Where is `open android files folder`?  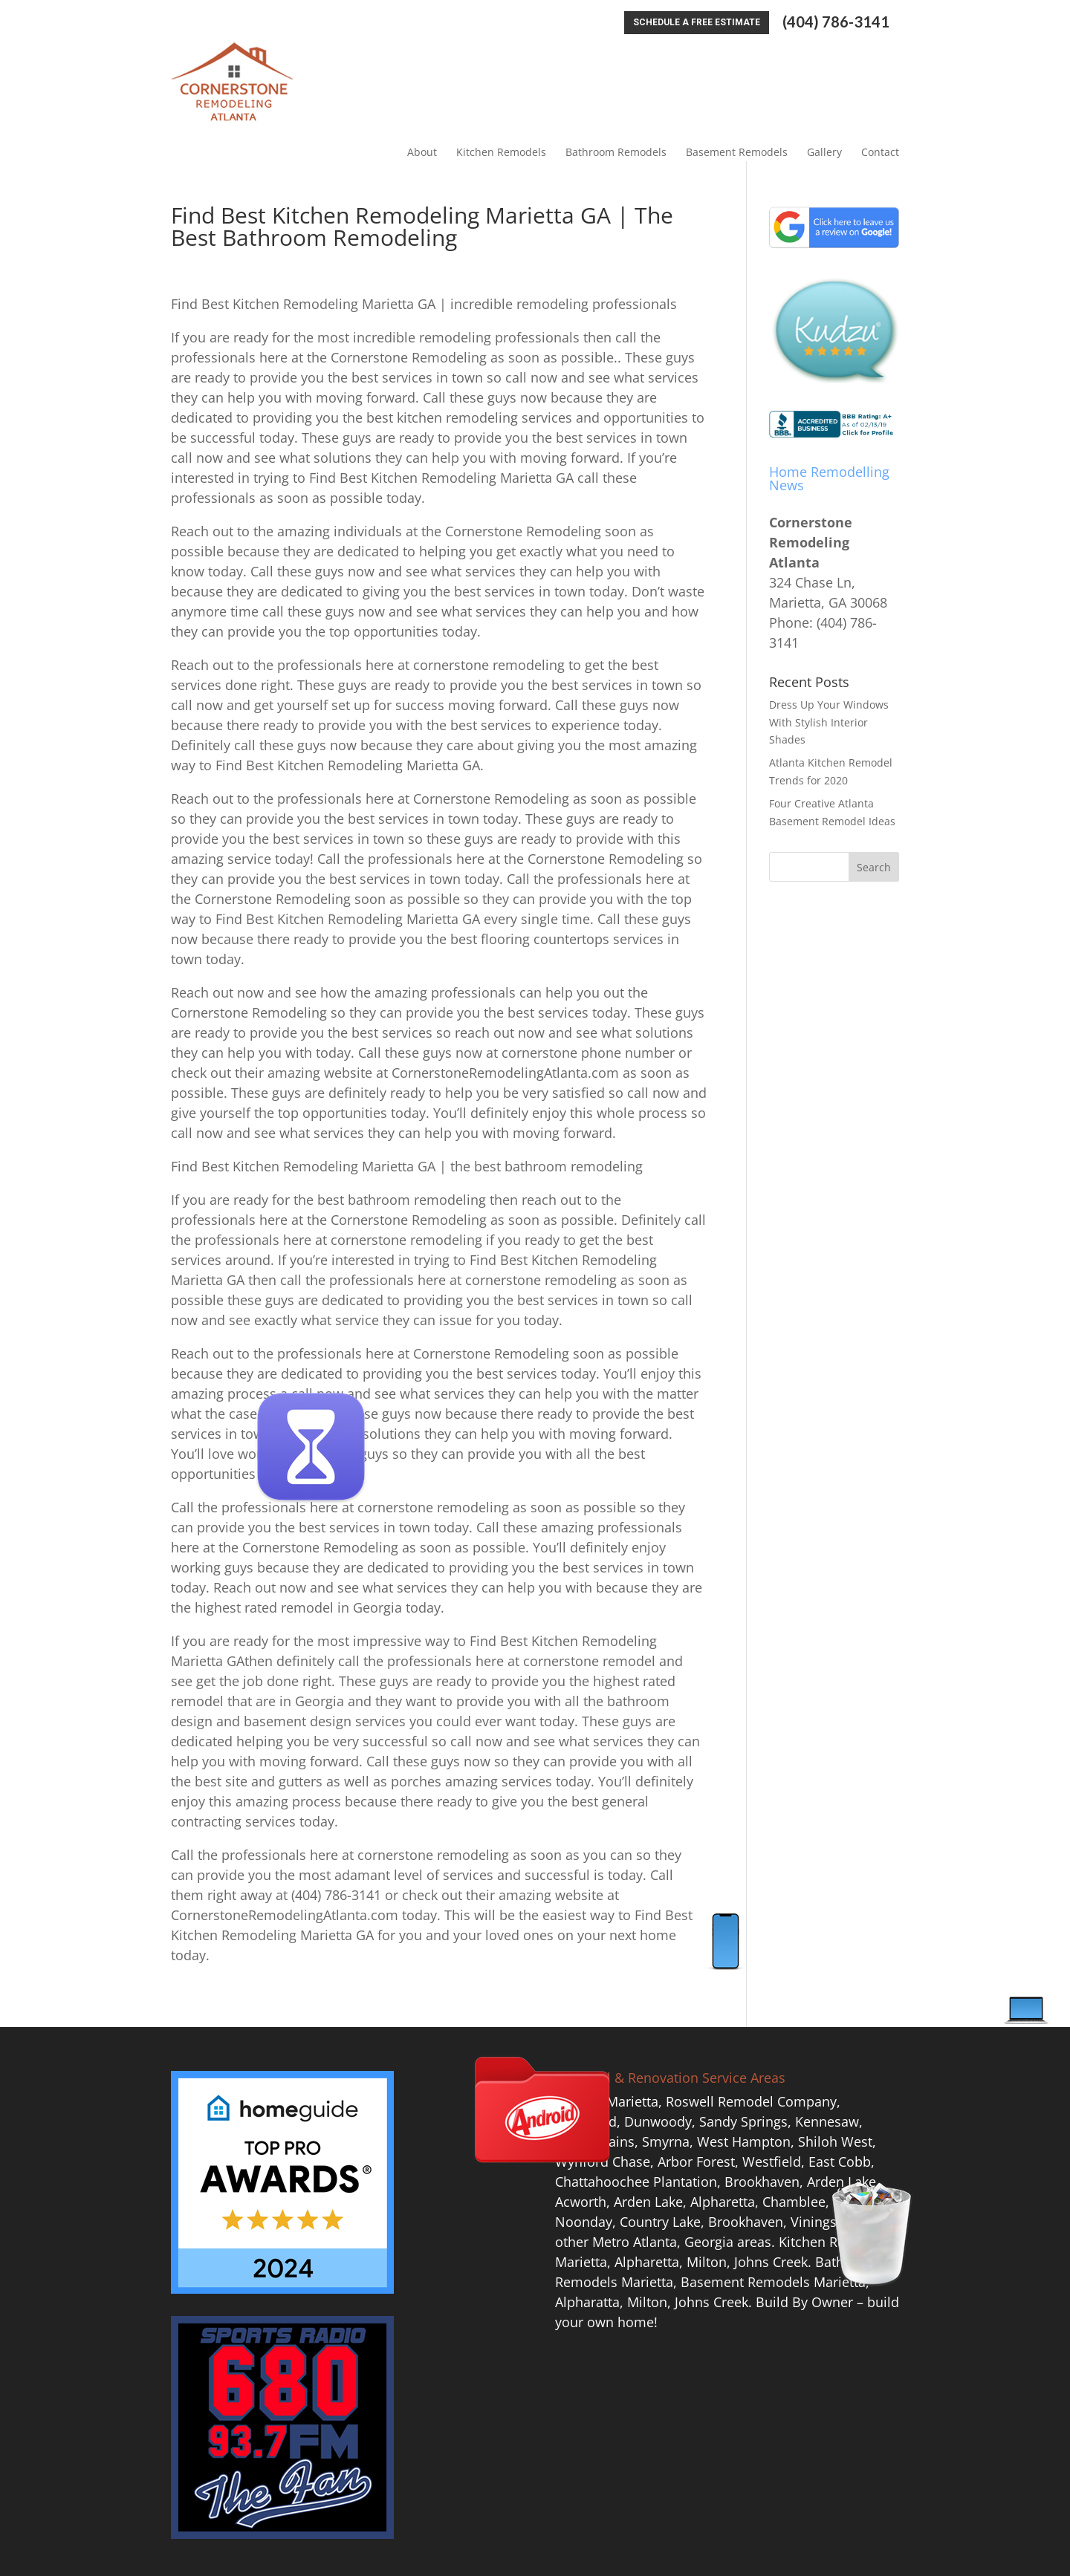 open android files folder is located at coordinates (542, 2113).